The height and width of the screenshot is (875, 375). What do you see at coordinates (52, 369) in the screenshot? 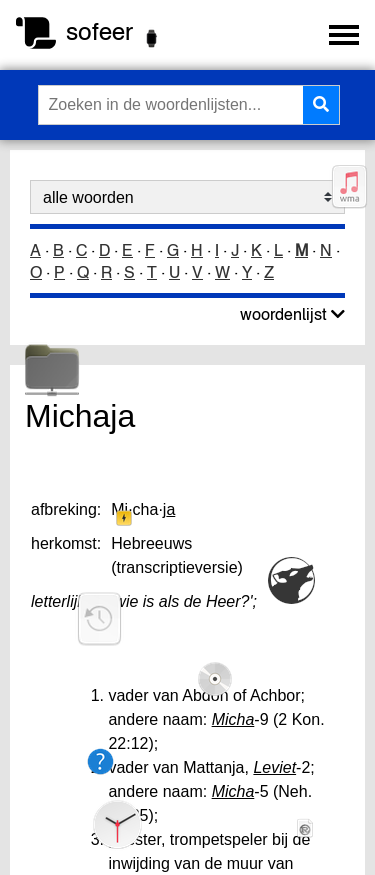
I see `access a remote or network folder` at bounding box center [52, 369].